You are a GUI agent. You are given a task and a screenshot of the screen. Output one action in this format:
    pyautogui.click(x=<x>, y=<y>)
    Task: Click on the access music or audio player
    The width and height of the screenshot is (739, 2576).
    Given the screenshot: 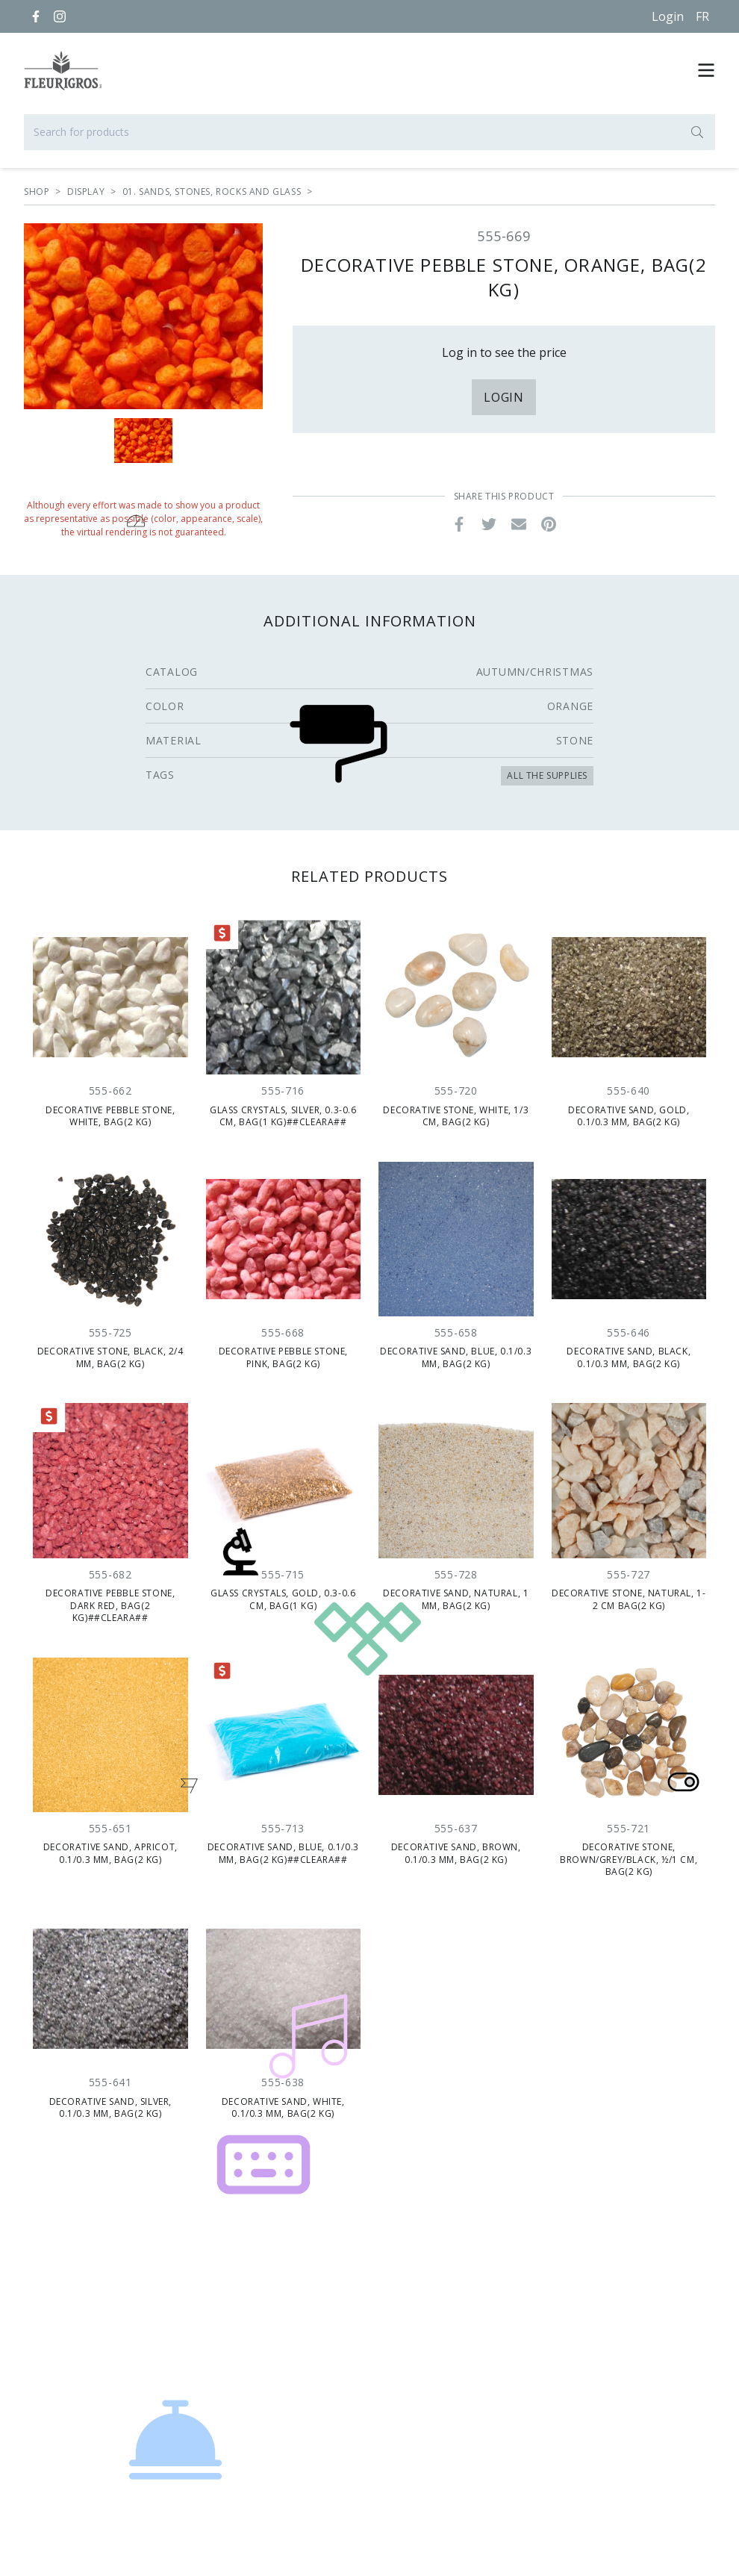 What is the action you would take?
    pyautogui.click(x=313, y=2038)
    